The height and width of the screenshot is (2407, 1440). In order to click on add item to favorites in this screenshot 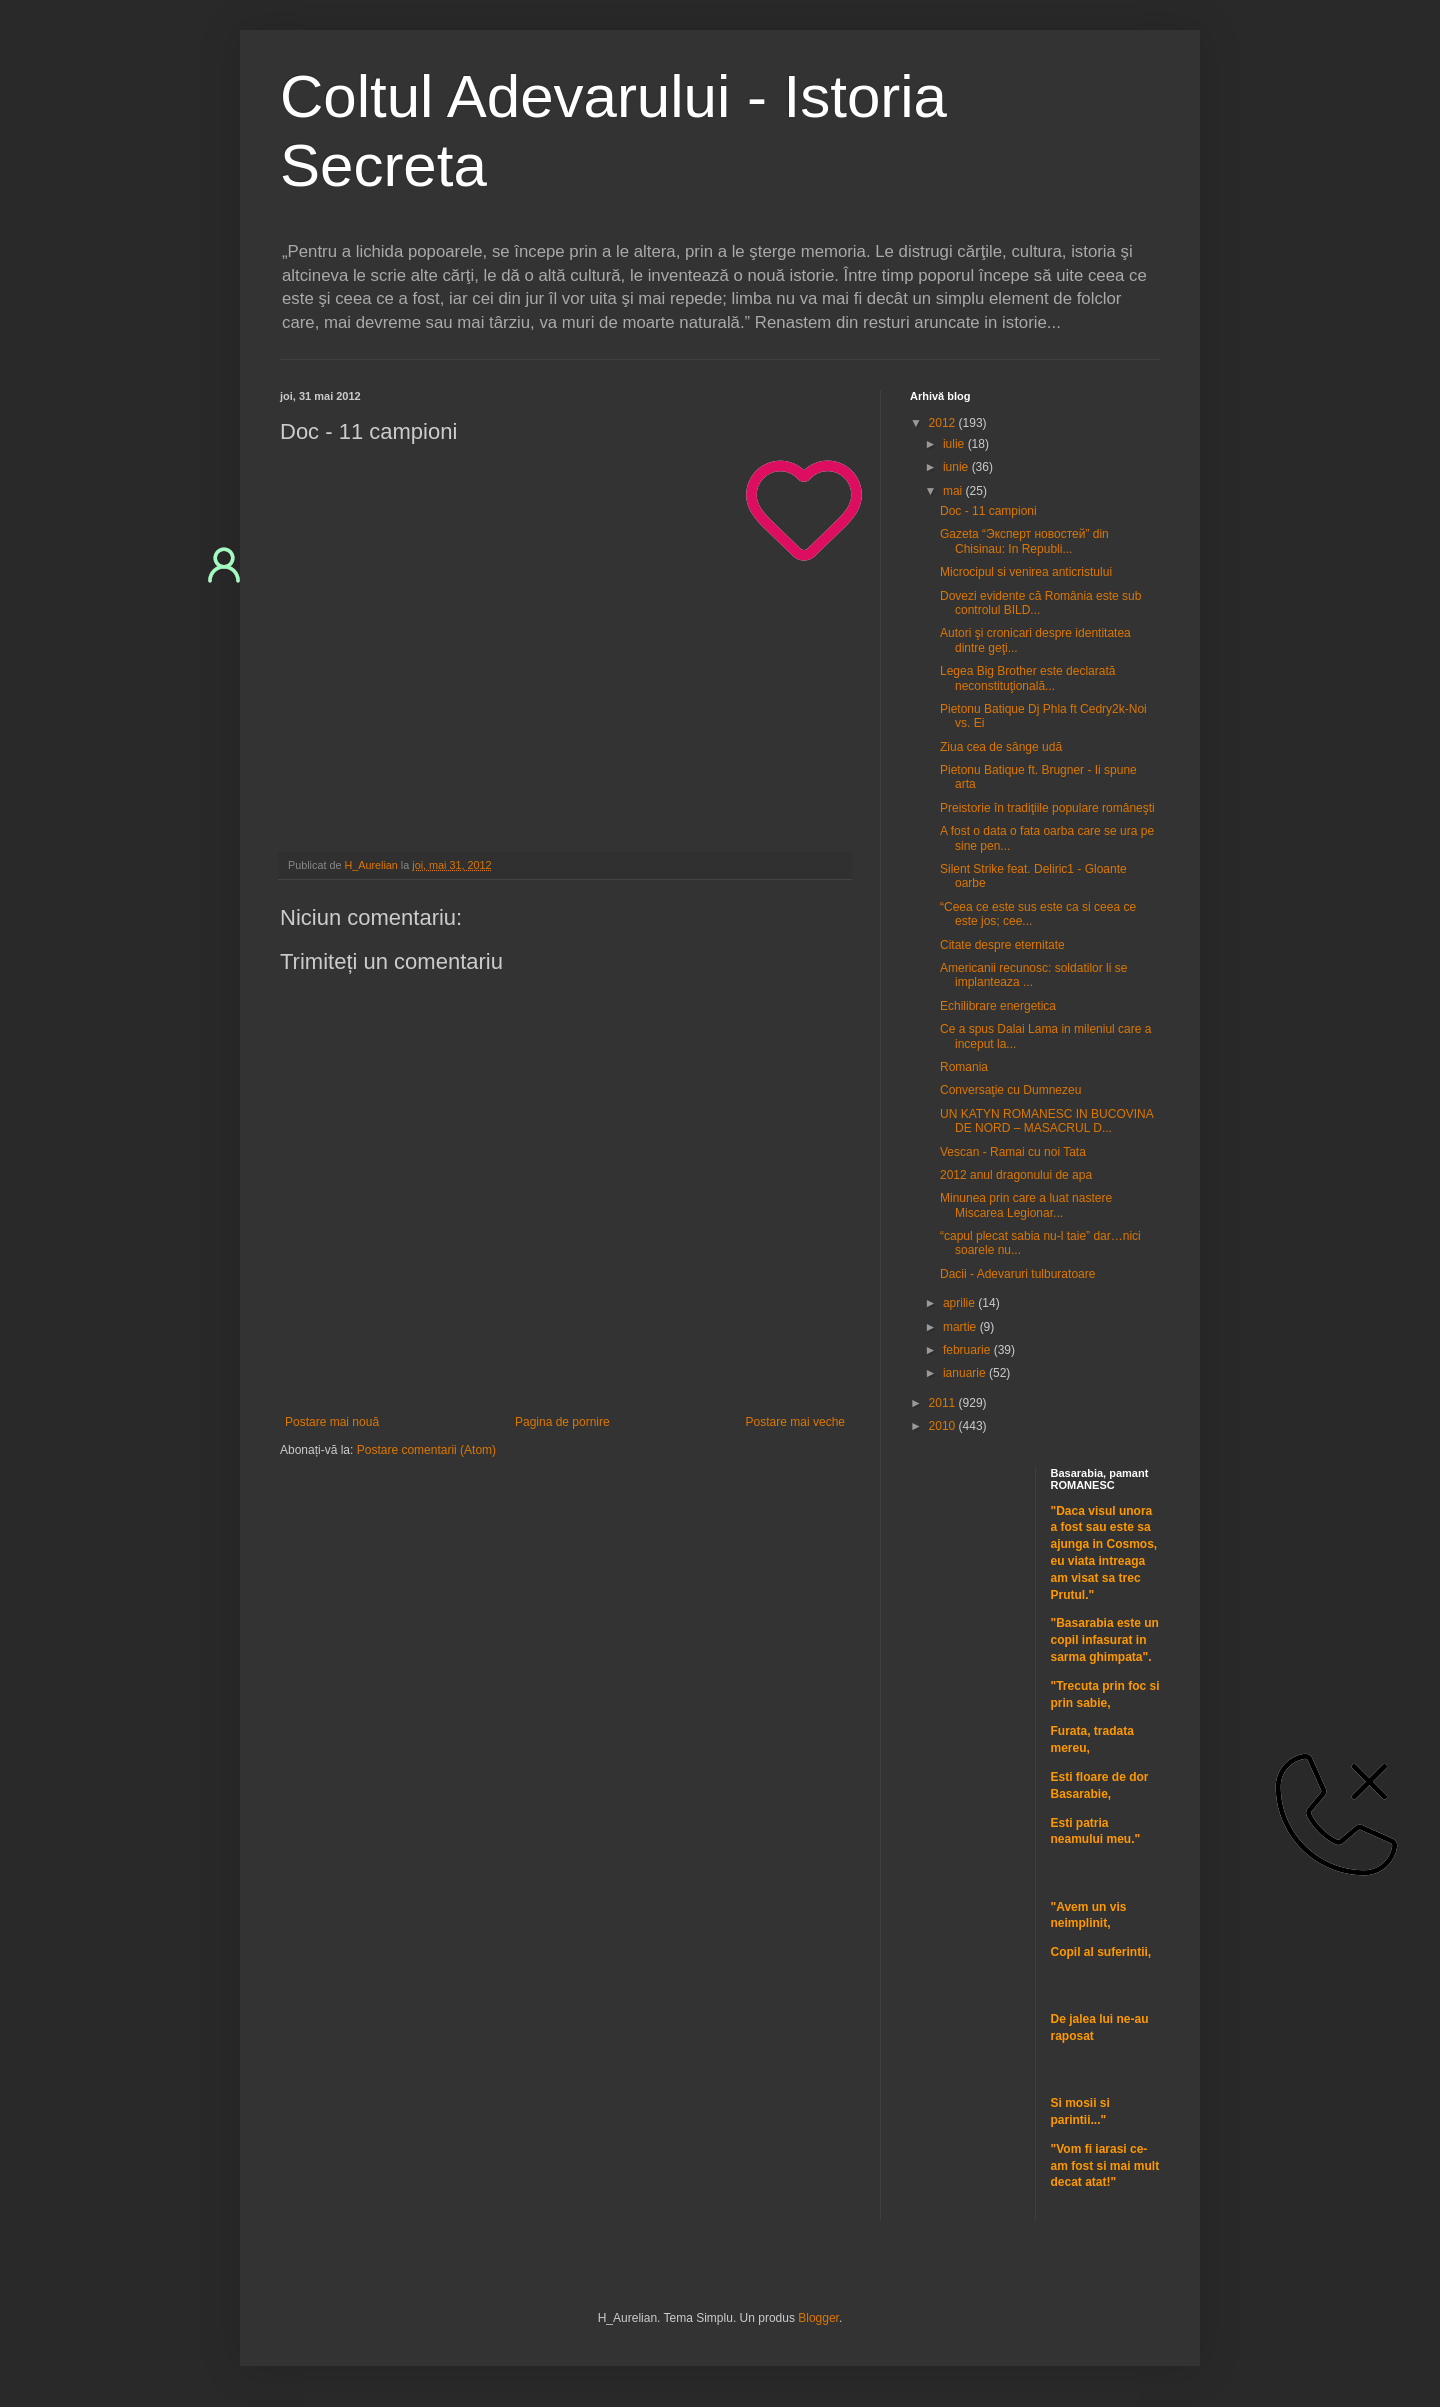, I will do `click(804, 508)`.